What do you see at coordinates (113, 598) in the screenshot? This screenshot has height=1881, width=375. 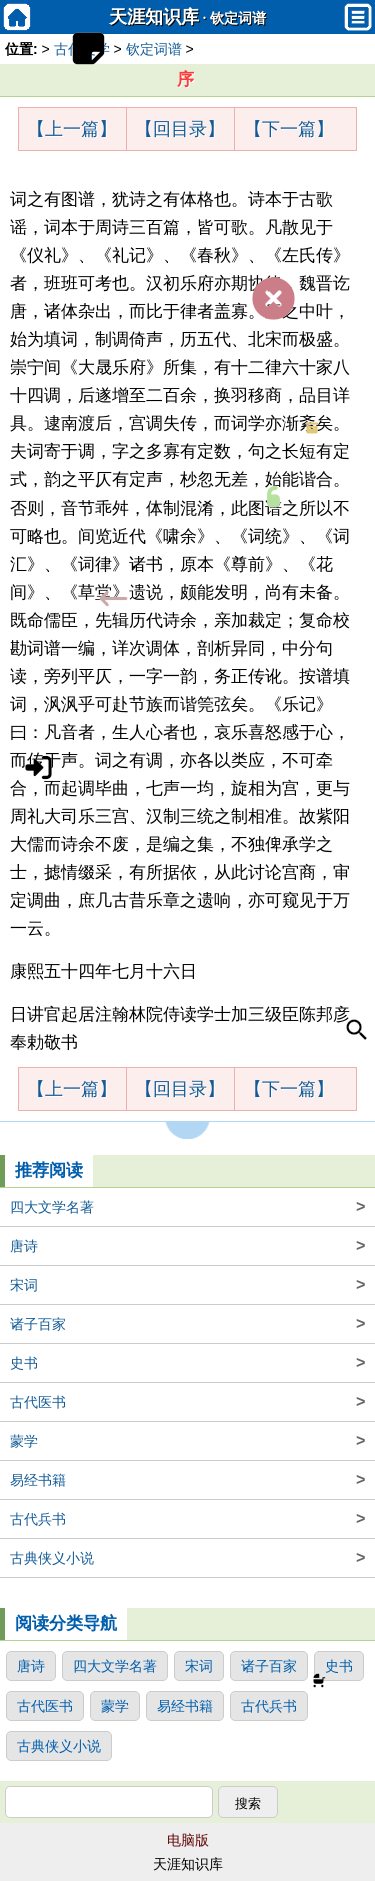 I see `go back to the previous page` at bounding box center [113, 598].